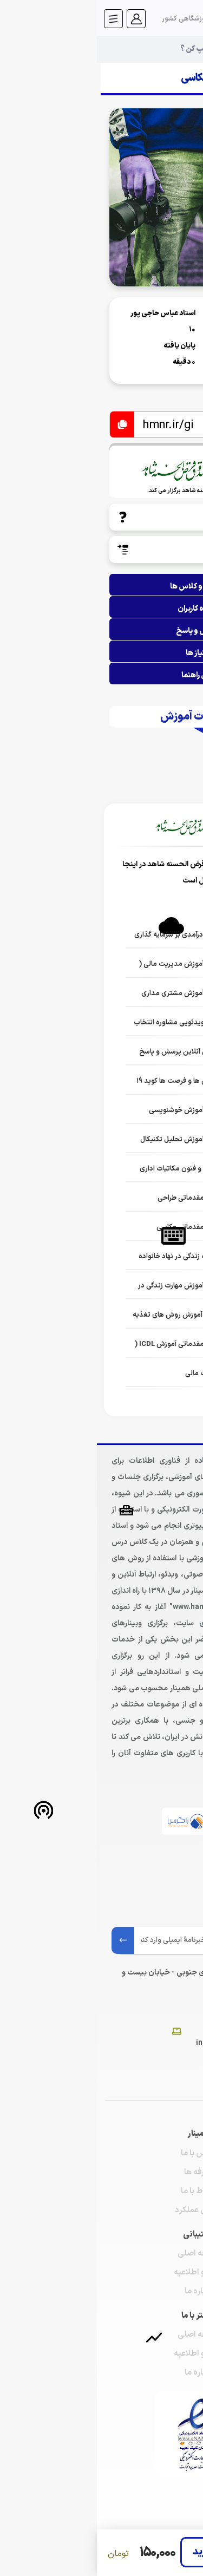 Image resolution: width=203 pixels, height=2576 pixels. I want to click on view analytics or statistics, so click(154, 2337).